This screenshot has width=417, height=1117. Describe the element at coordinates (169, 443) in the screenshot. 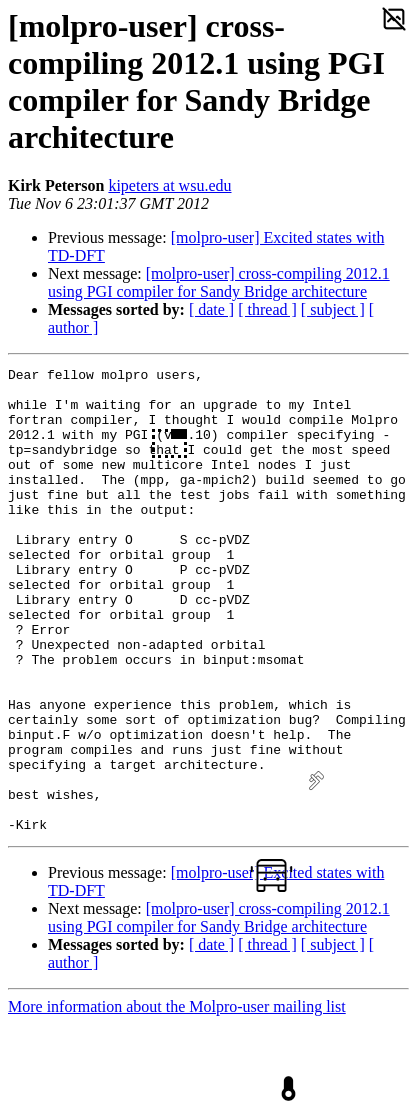

I see `an inactive or unselected browser tab` at that location.